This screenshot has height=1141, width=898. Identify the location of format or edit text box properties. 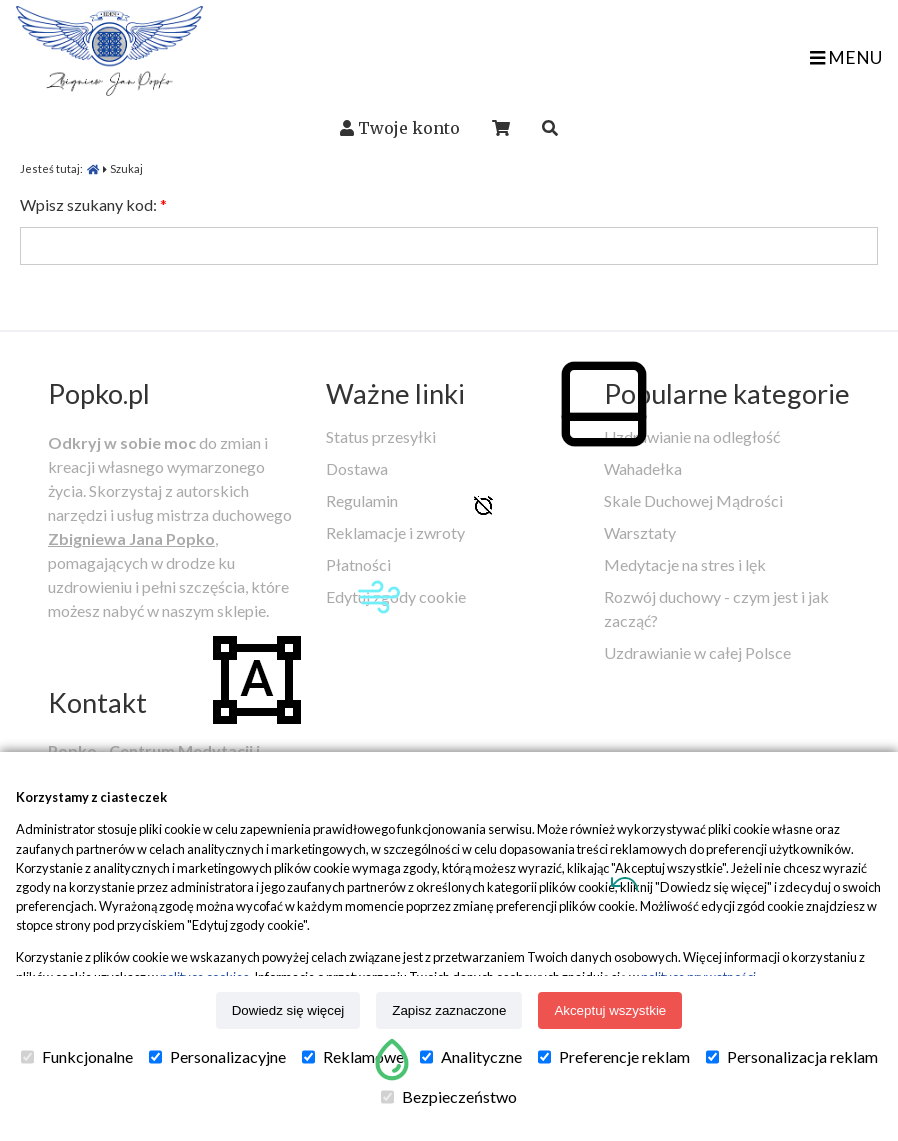
(257, 680).